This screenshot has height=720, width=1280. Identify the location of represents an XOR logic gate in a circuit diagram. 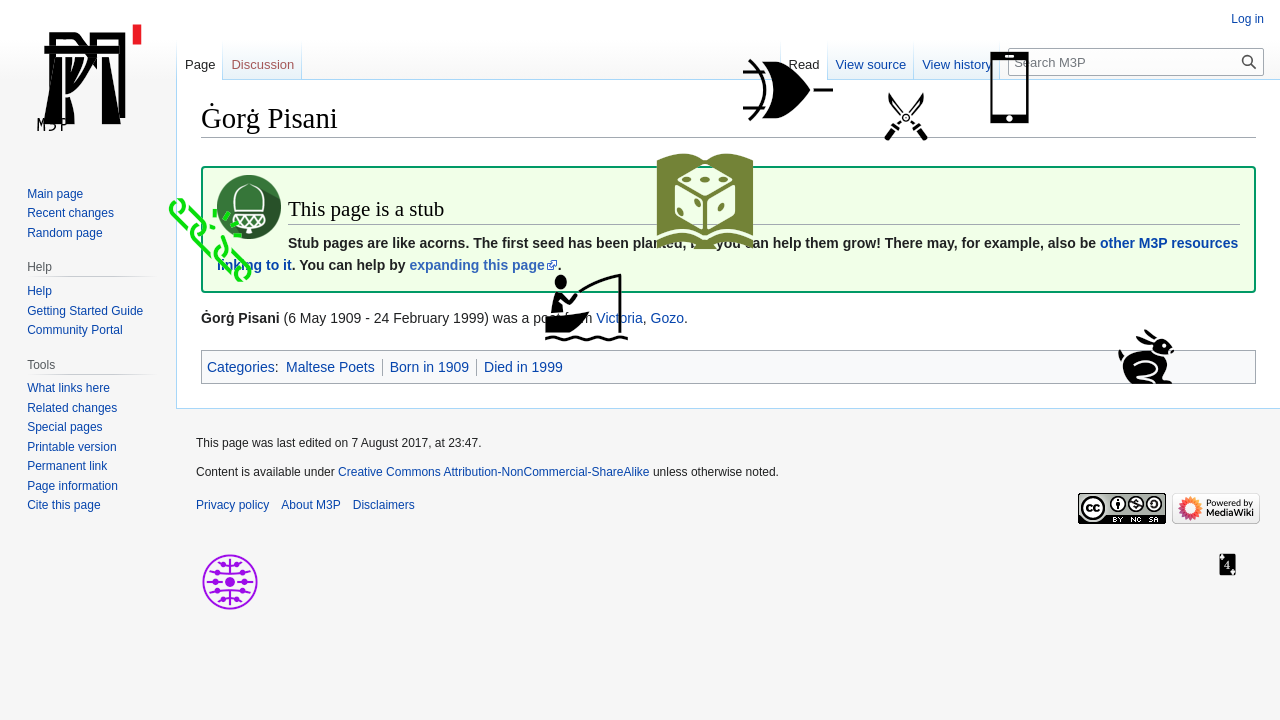
(788, 90).